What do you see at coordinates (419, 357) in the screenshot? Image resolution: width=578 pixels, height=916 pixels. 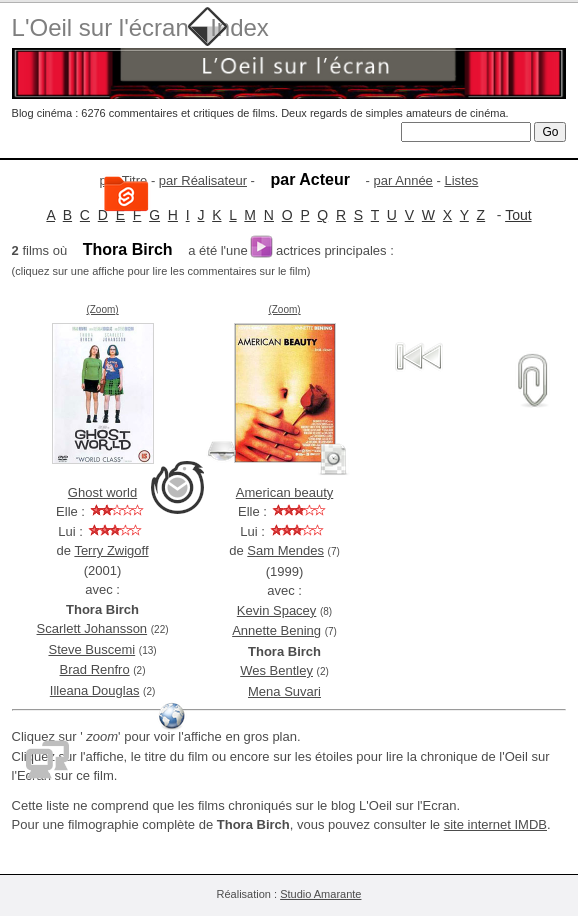 I see `skip to previous track` at bounding box center [419, 357].